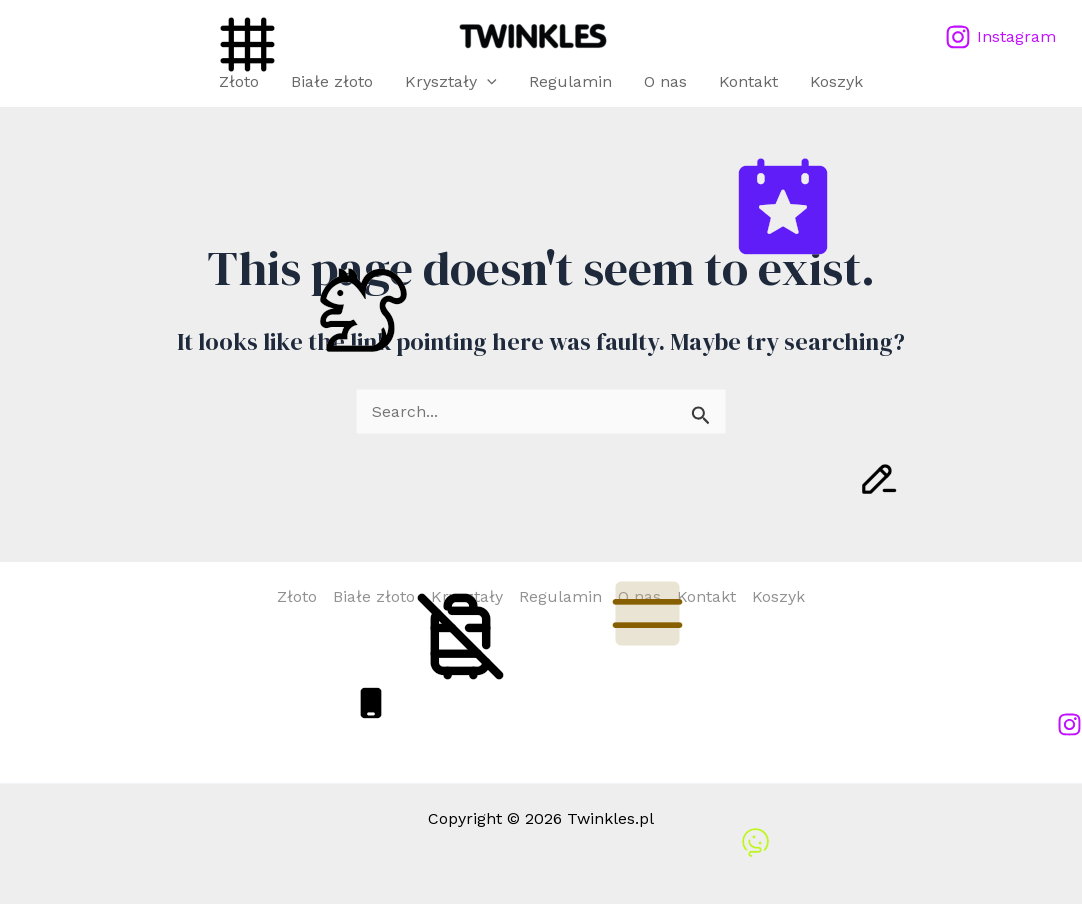  I want to click on view starred or favorite events, so click(783, 210).